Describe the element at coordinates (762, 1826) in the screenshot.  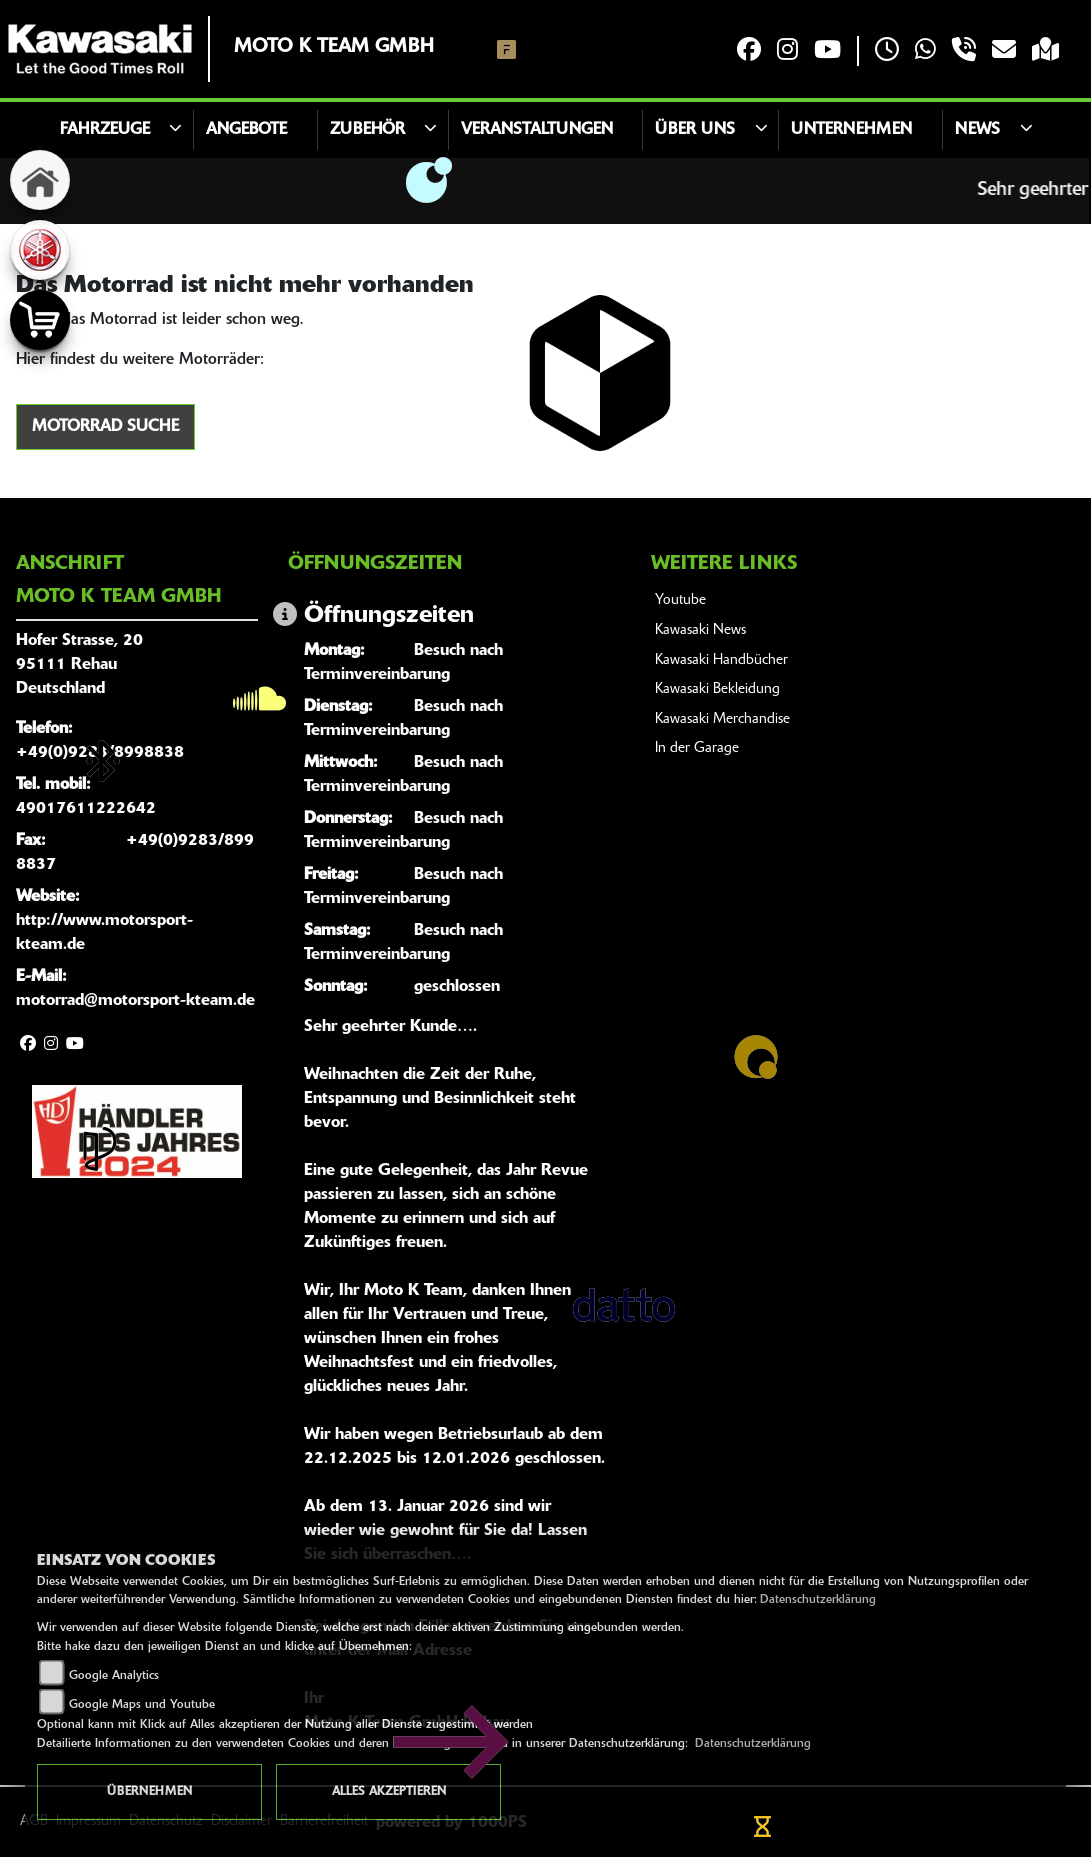
I see `indicates a loading or processing state` at that location.